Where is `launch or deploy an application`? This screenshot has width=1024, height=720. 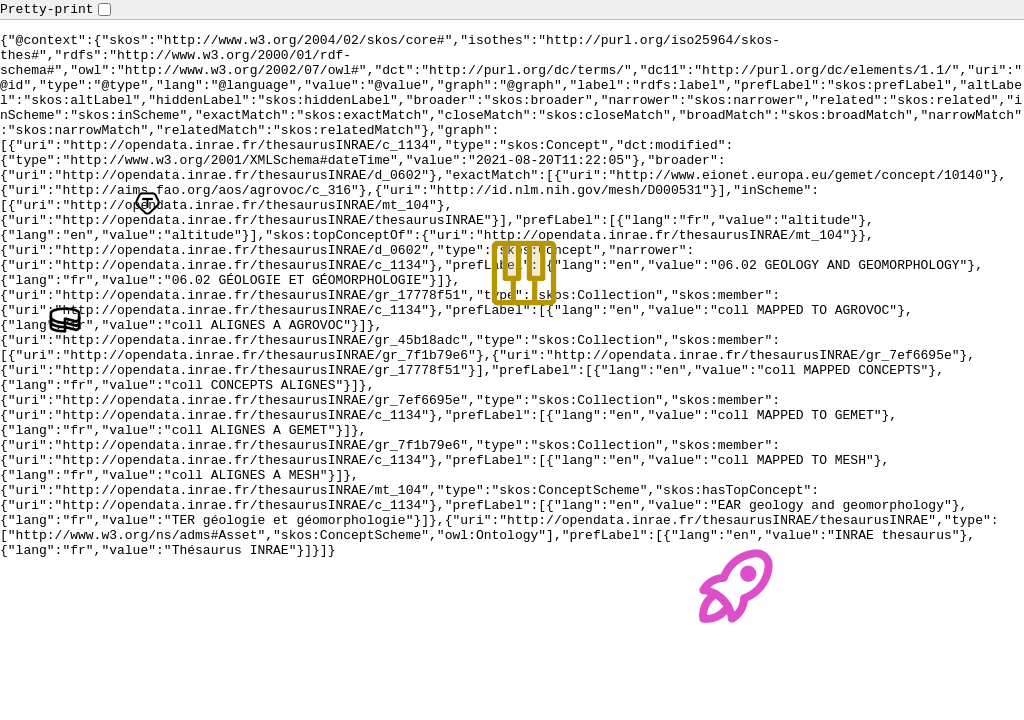
launch or deploy an application is located at coordinates (736, 586).